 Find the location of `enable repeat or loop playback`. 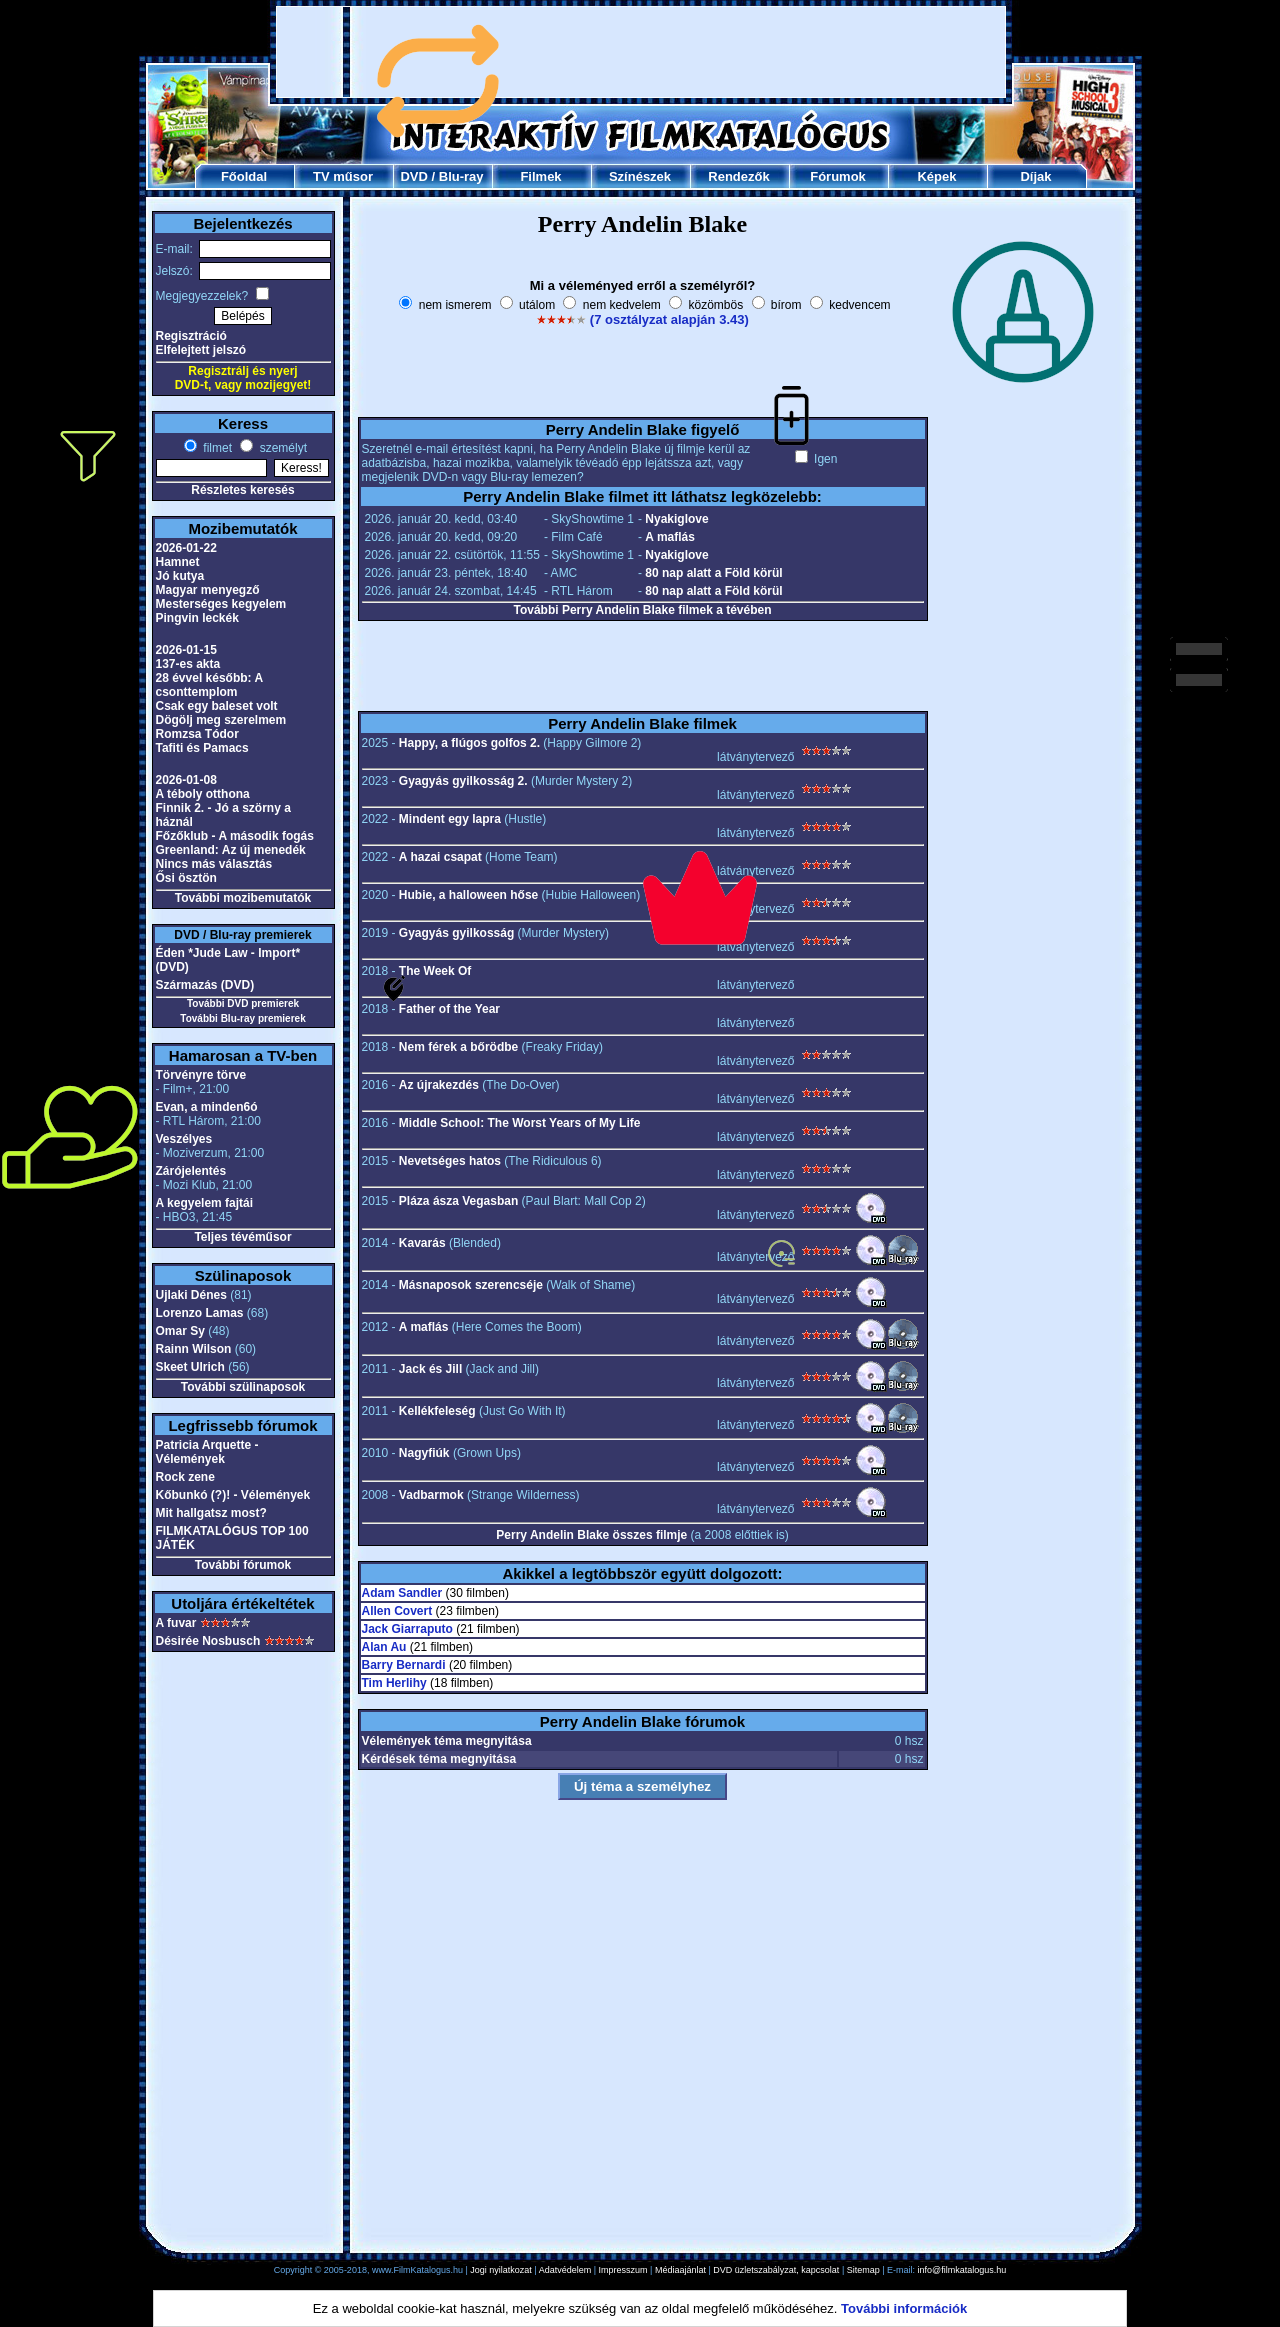

enable repeat or loop playback is located at coordinates (438, 81).